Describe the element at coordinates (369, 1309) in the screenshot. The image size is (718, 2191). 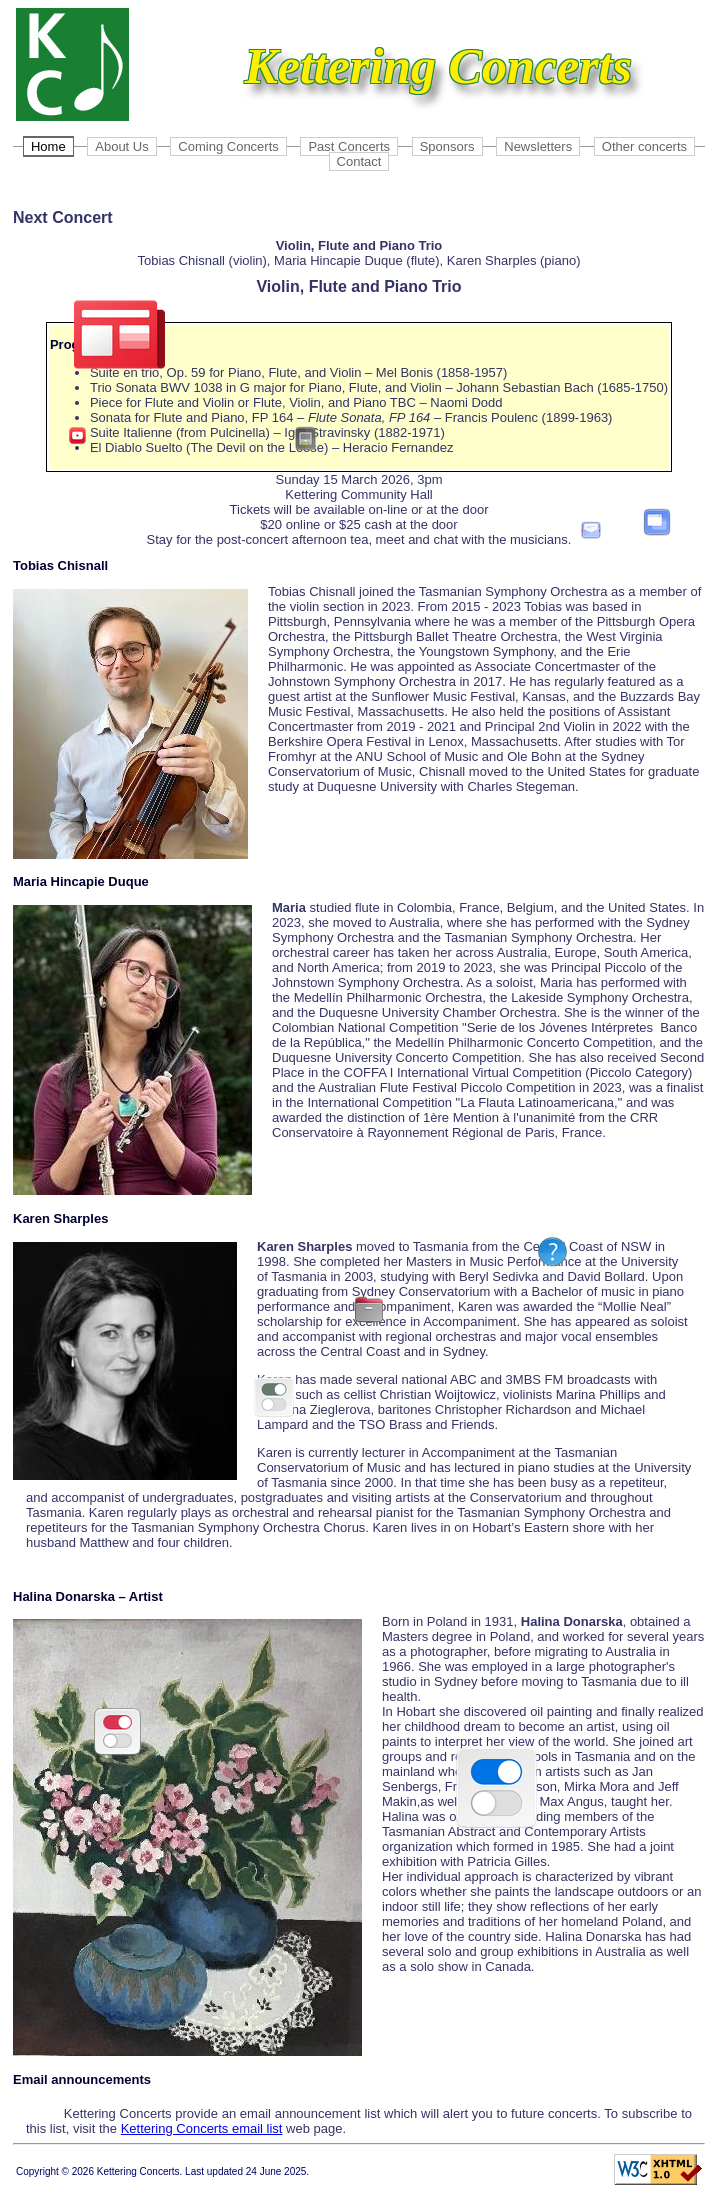
I see `open the file manager application` at that location.